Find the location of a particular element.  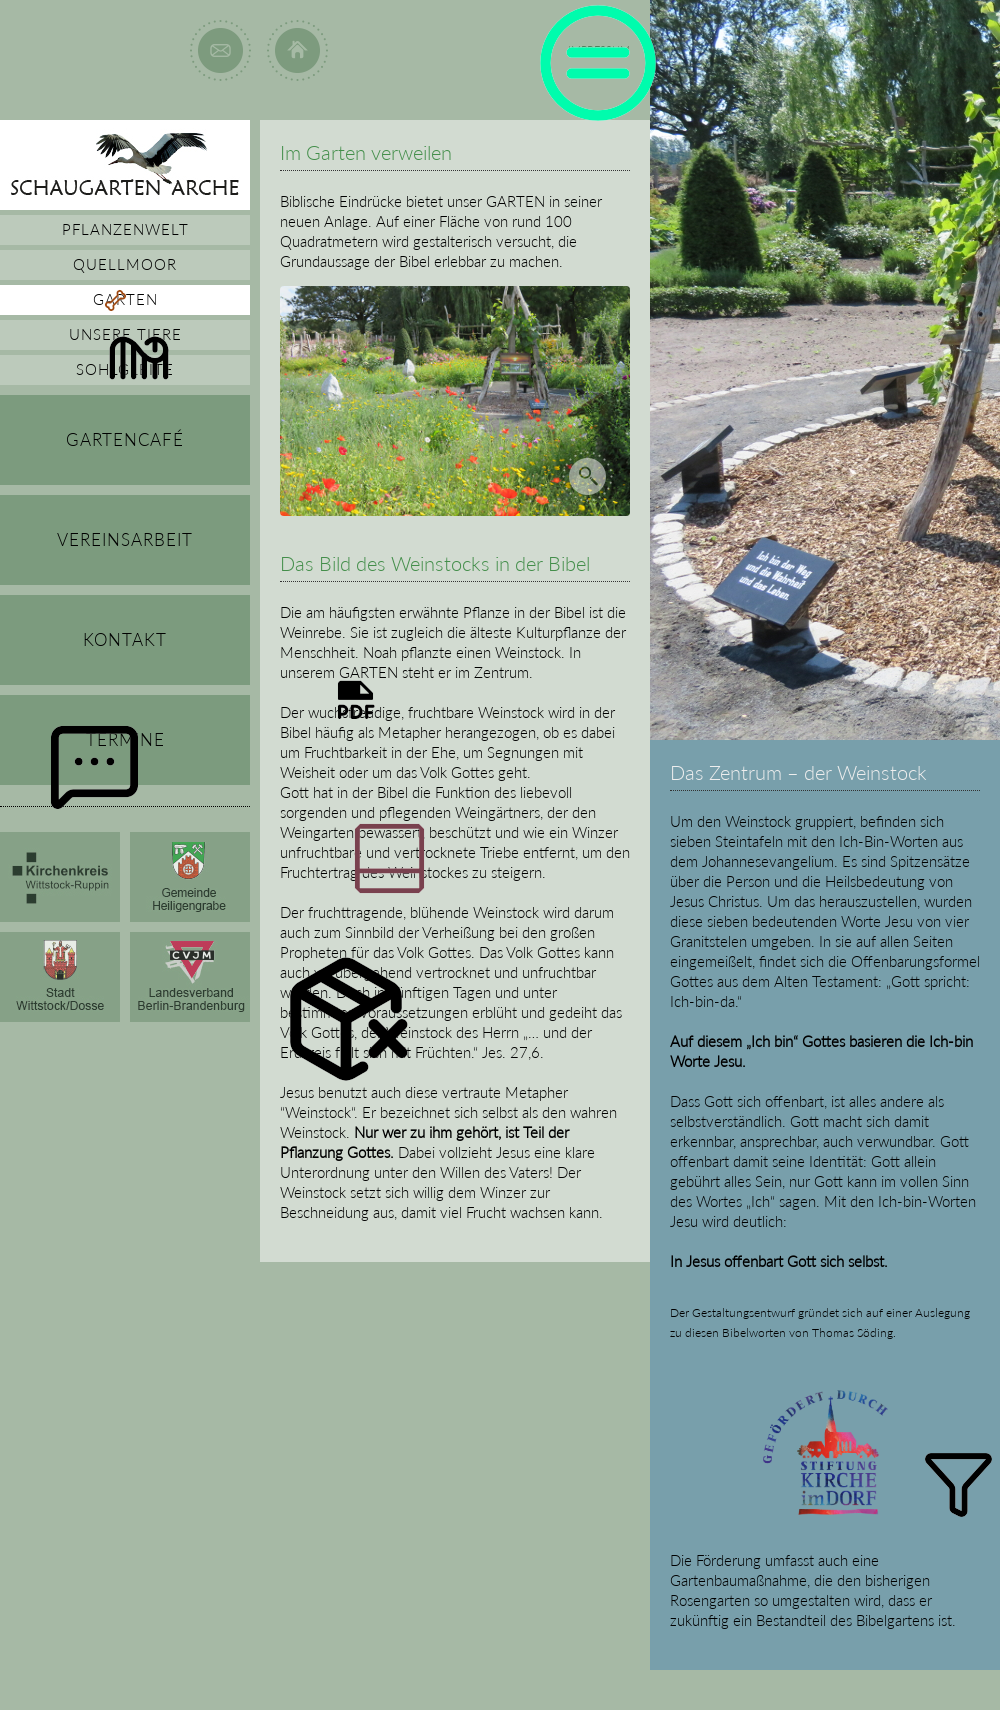

hide the bottom panel is located at coordinates (389, 858).